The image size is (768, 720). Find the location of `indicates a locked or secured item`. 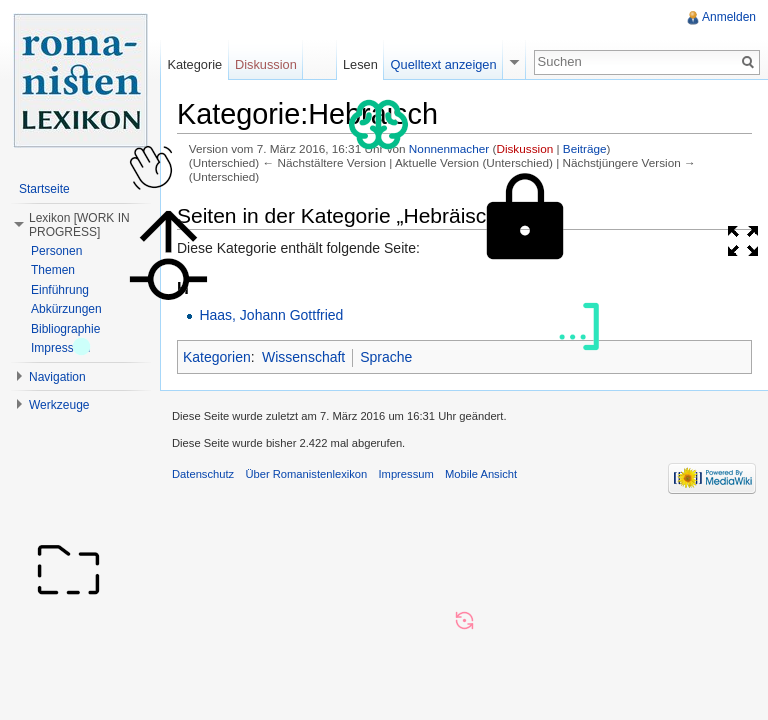

indicates a locked or secured item is located at coordinates (525, 221).